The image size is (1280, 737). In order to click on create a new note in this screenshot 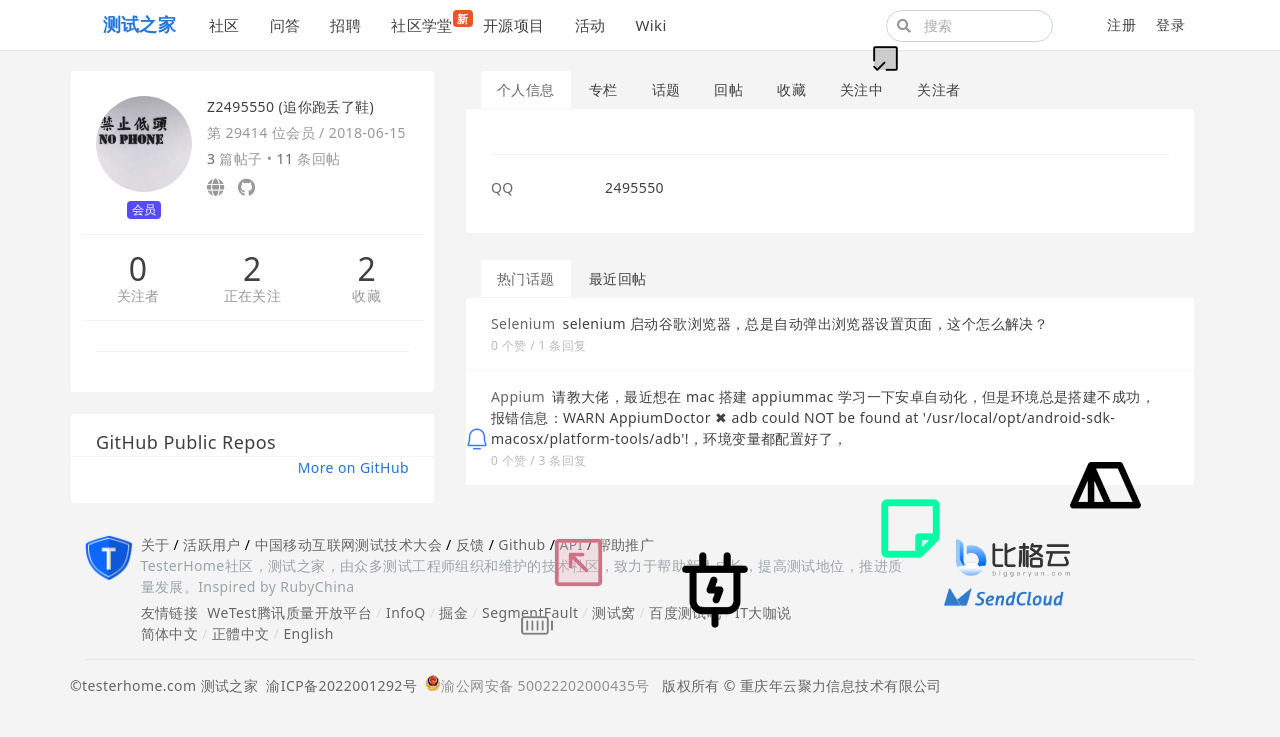, I will do `click(910, 528)`.